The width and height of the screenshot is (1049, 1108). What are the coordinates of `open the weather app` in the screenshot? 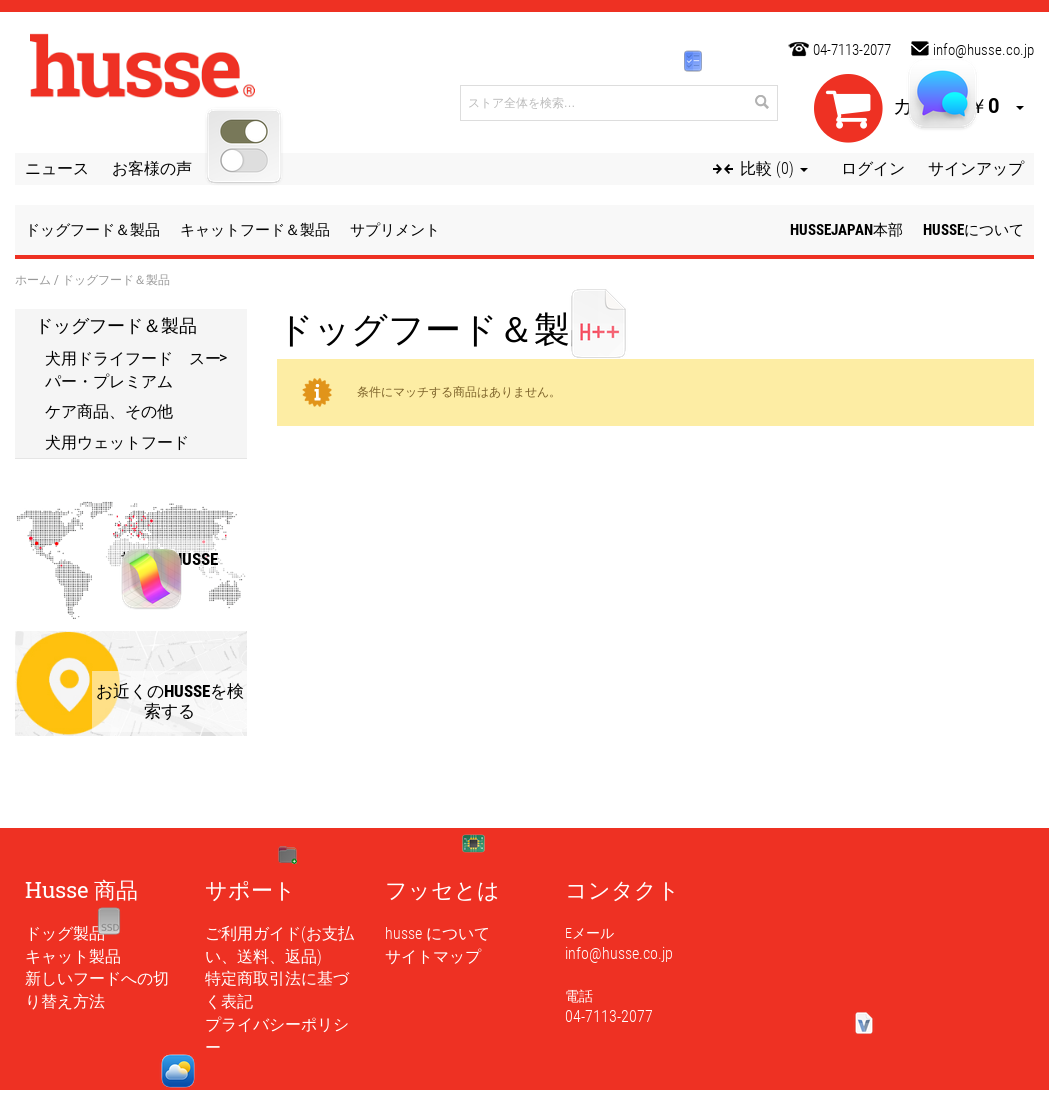 It's located at (178, 1071).